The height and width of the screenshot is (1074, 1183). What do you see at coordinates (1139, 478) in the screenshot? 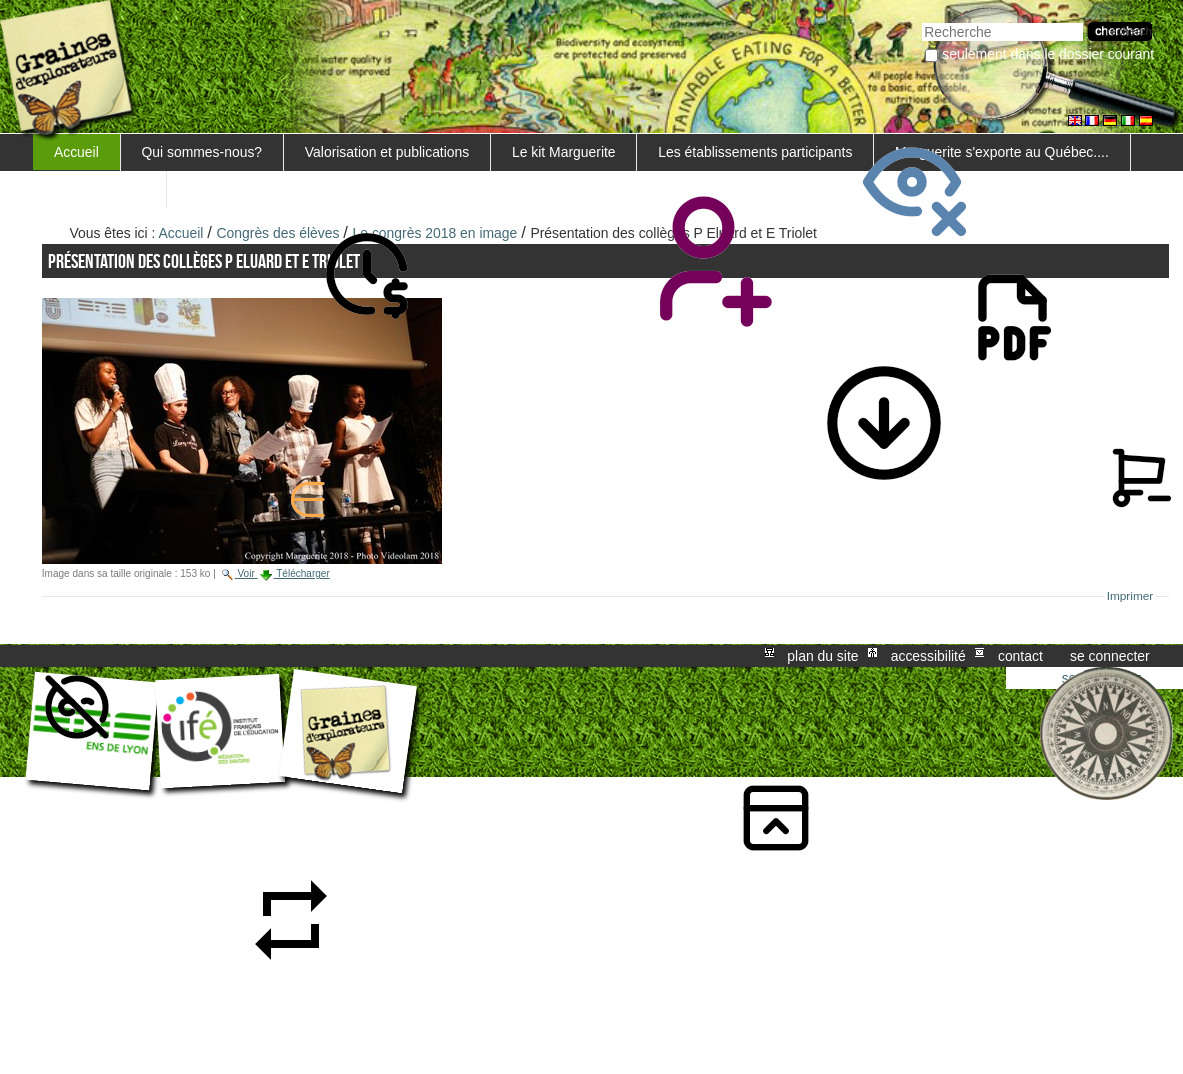
I see `remove an item from your cart` at bounding box center [1139, 478].